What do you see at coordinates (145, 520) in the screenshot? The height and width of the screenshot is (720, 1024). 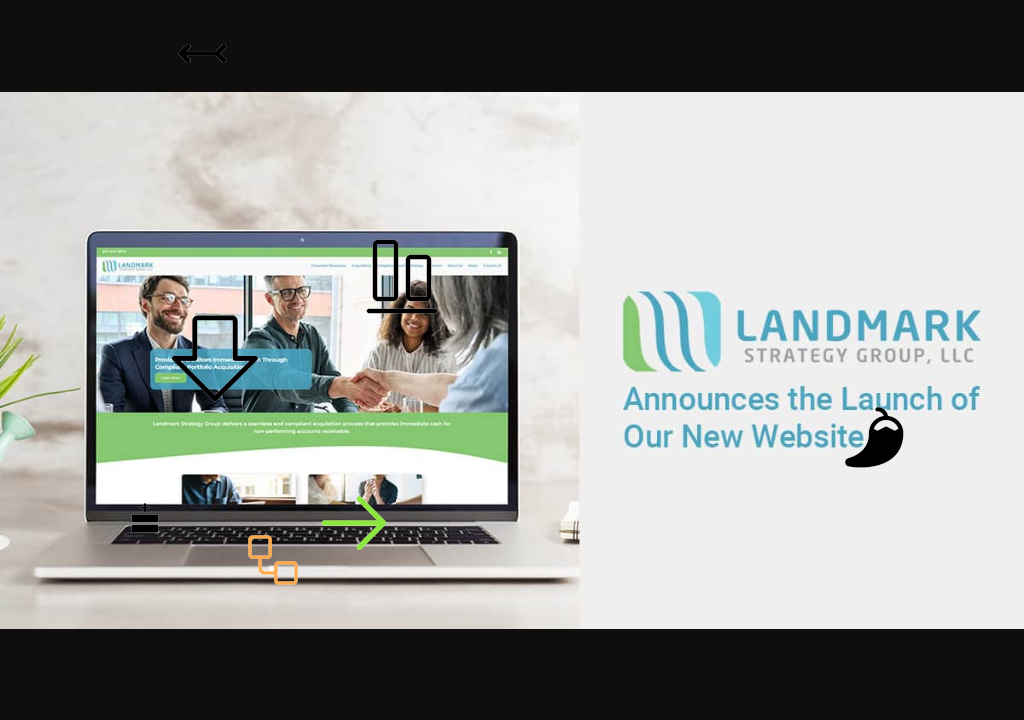 I see `add a new row at the top of a table` at bounding box center [145, 520].